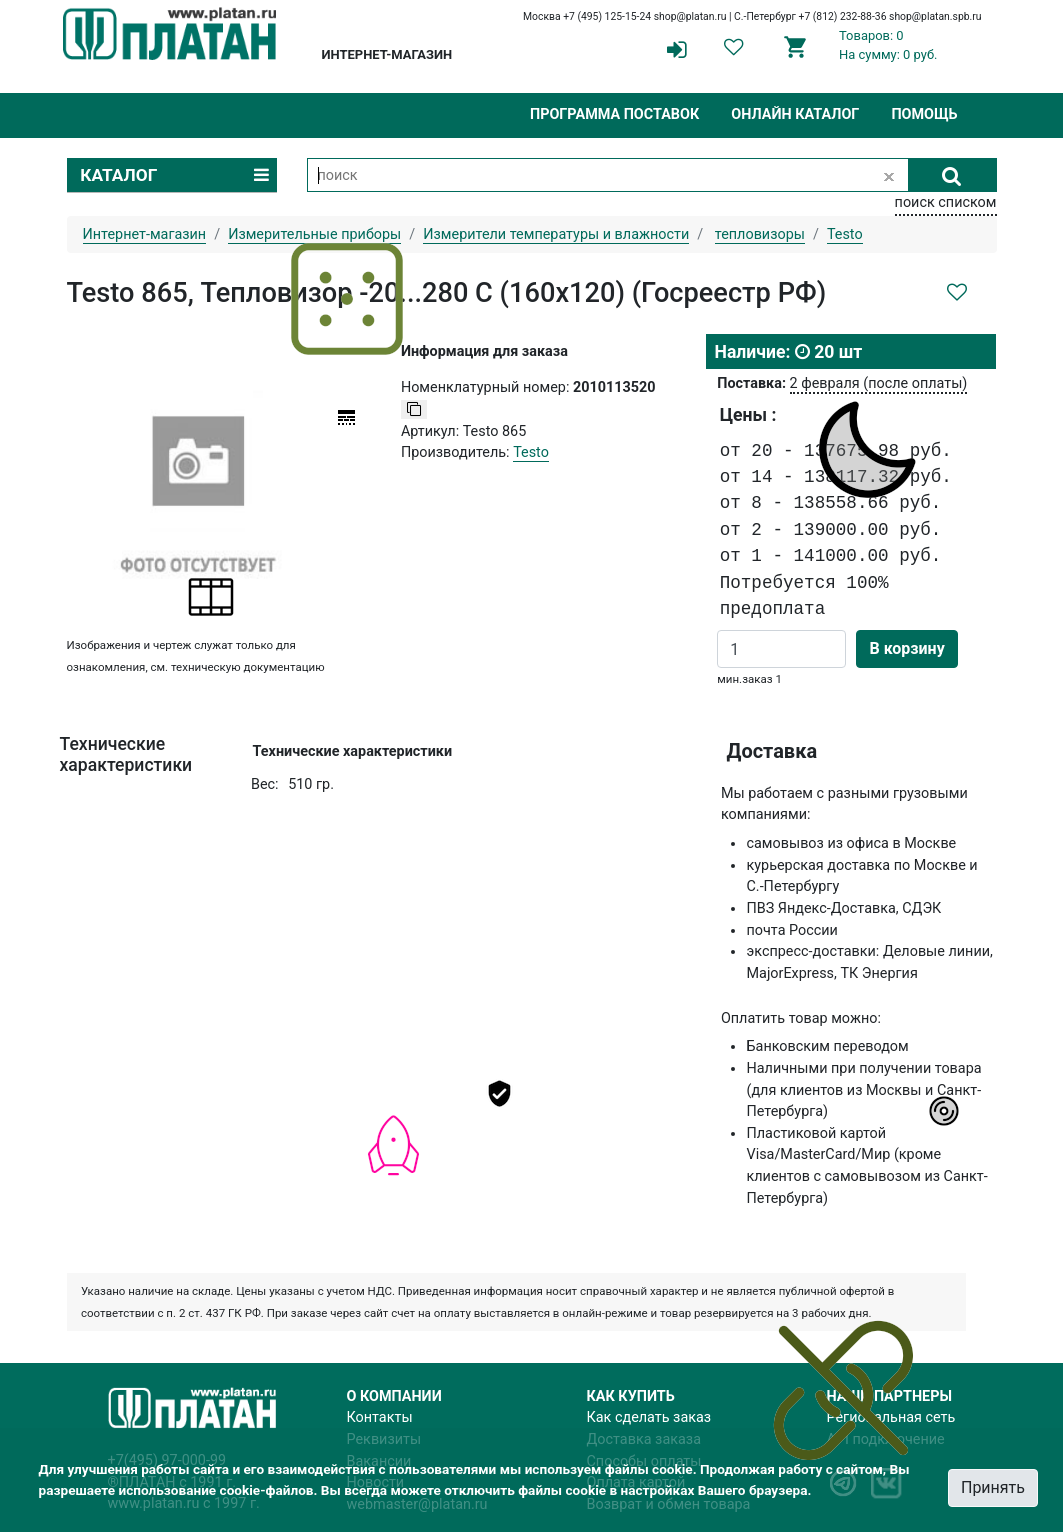 The height and width of the screenshot is (1532, 1063). Describe the element at coordinates (346, 417) in the screenshot. I see `change text line spacing or density` at that location.